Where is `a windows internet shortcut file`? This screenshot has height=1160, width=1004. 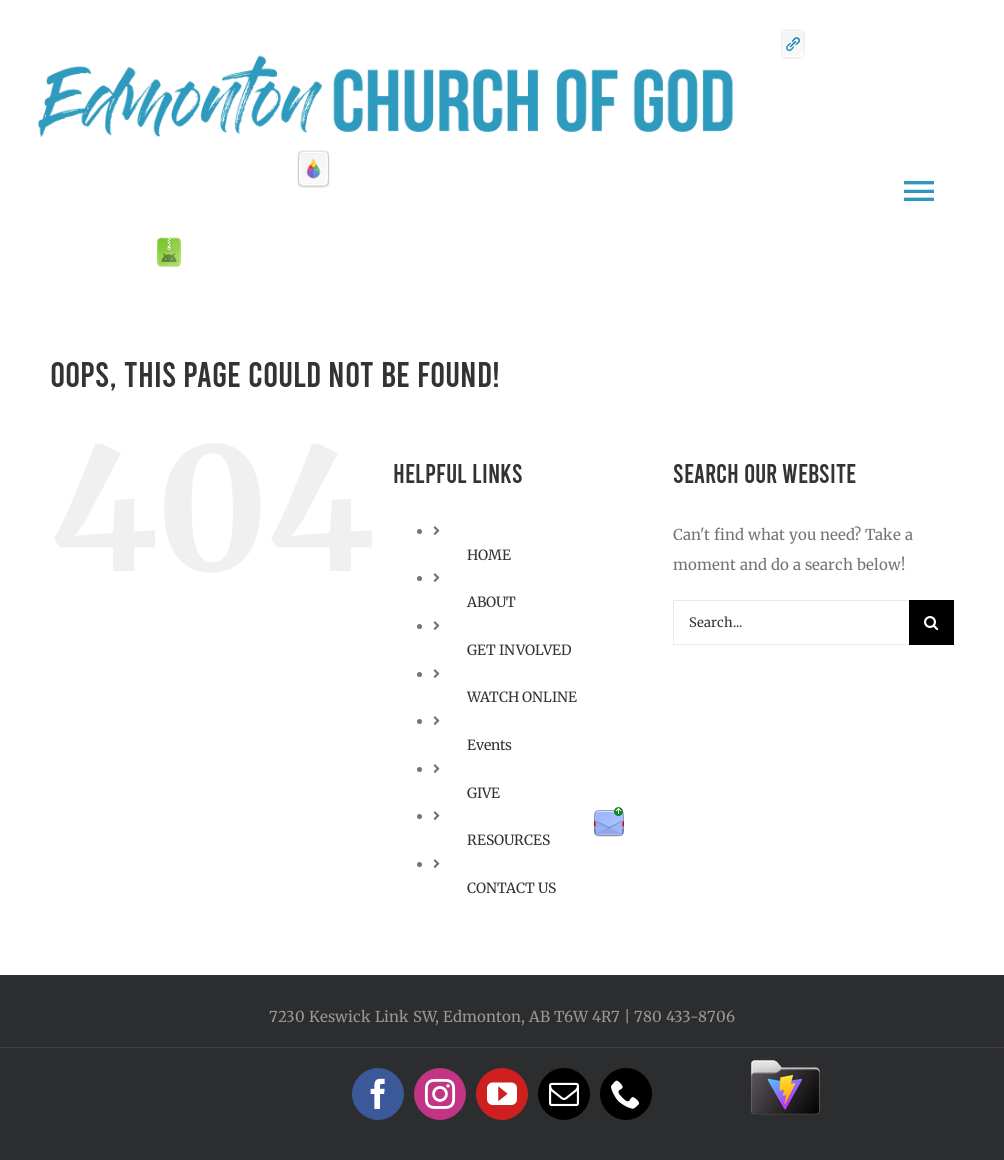 a windows internet shortcut file is located at coordinates (793, 44).